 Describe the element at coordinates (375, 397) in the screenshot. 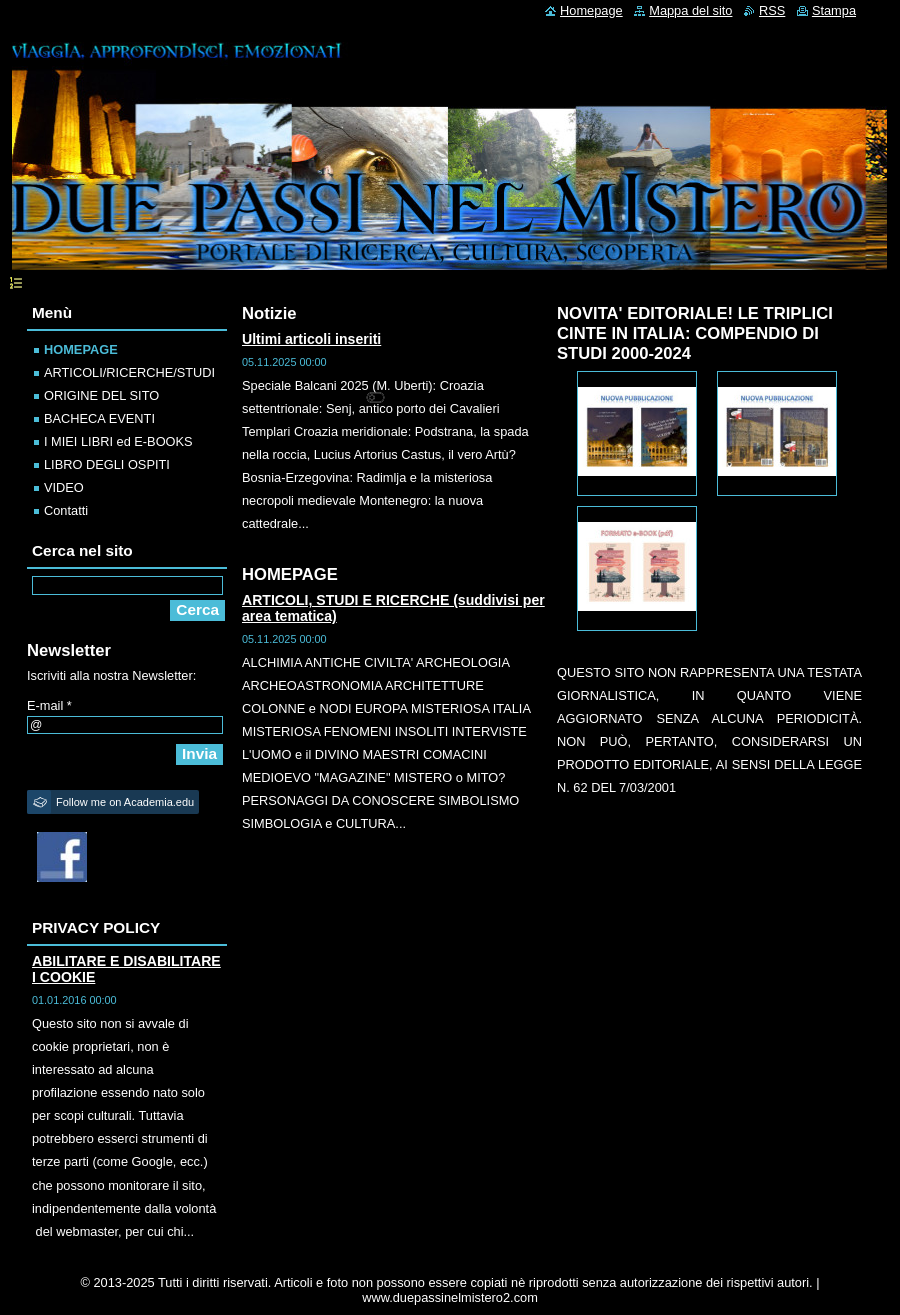

I see `toggle switch in off position` at that location.